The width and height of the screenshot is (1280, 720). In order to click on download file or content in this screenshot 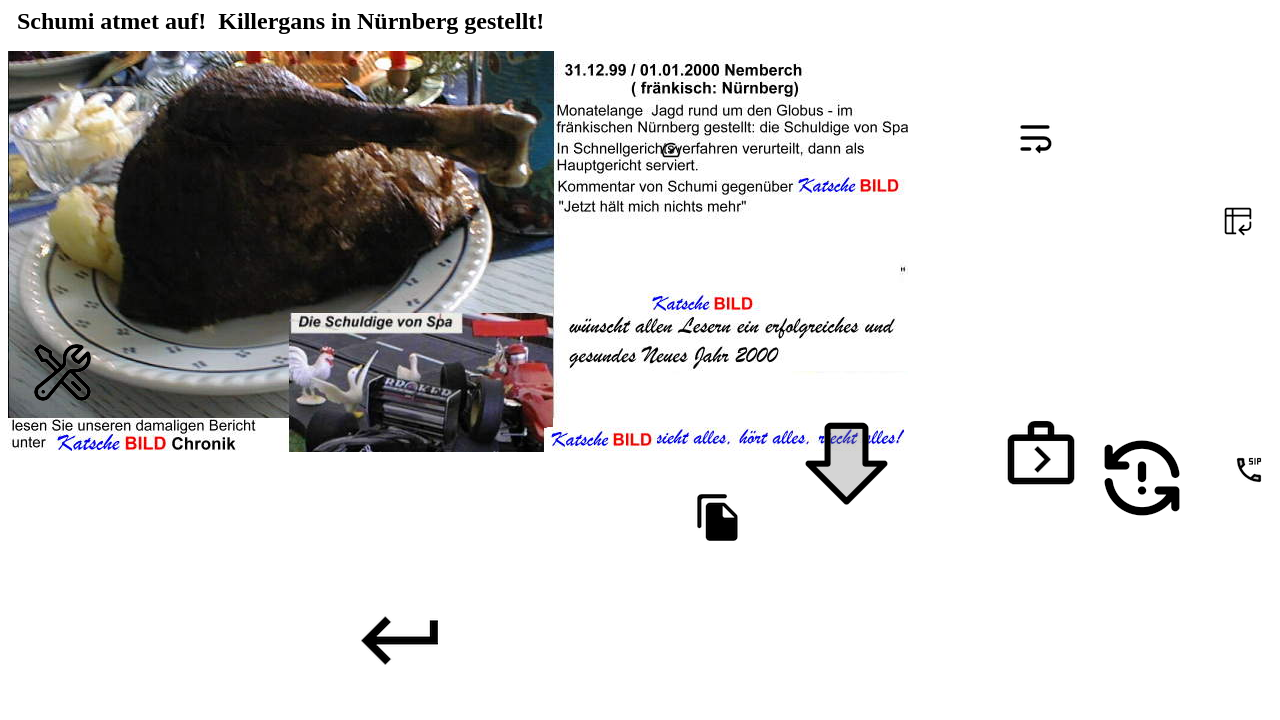, I will do `click(846, 460)`.